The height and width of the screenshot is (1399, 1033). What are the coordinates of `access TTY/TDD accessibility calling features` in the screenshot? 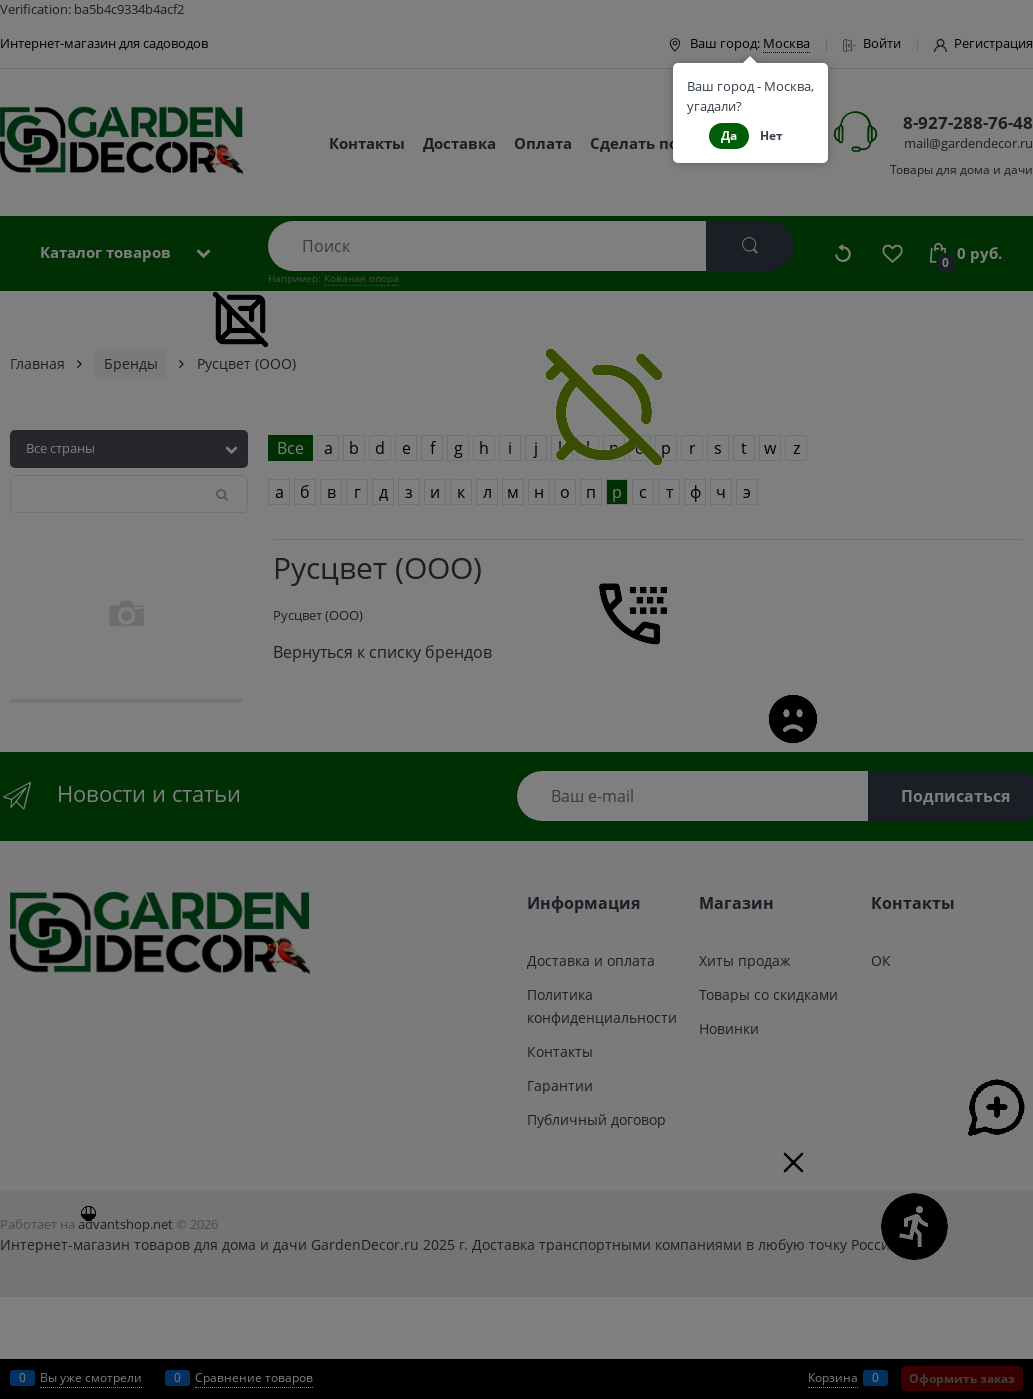 It's located at (633, 614).